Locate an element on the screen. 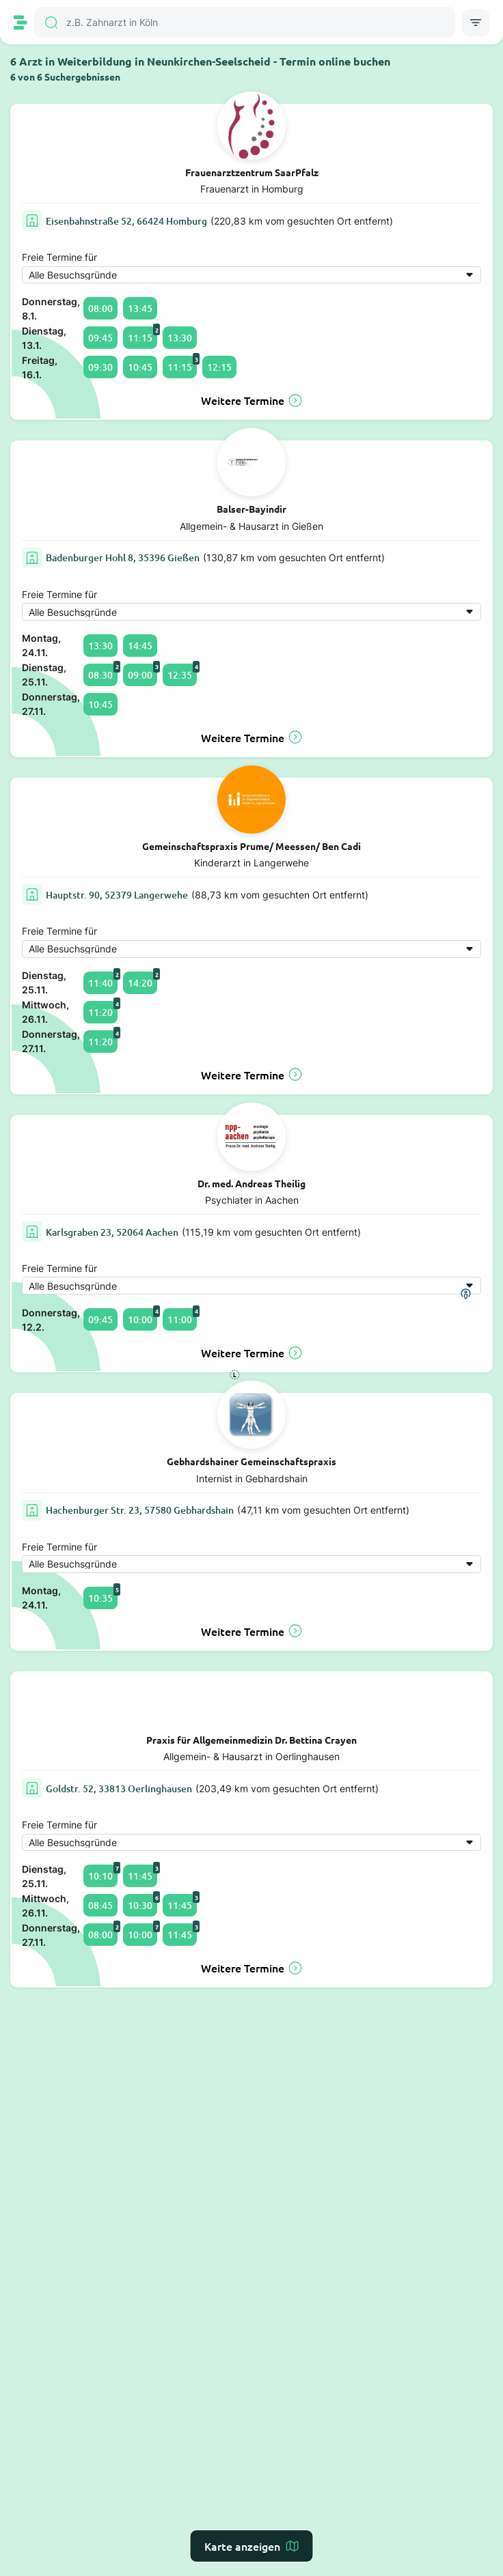  open apple podcasts app is located at coordinates (465, 1293).